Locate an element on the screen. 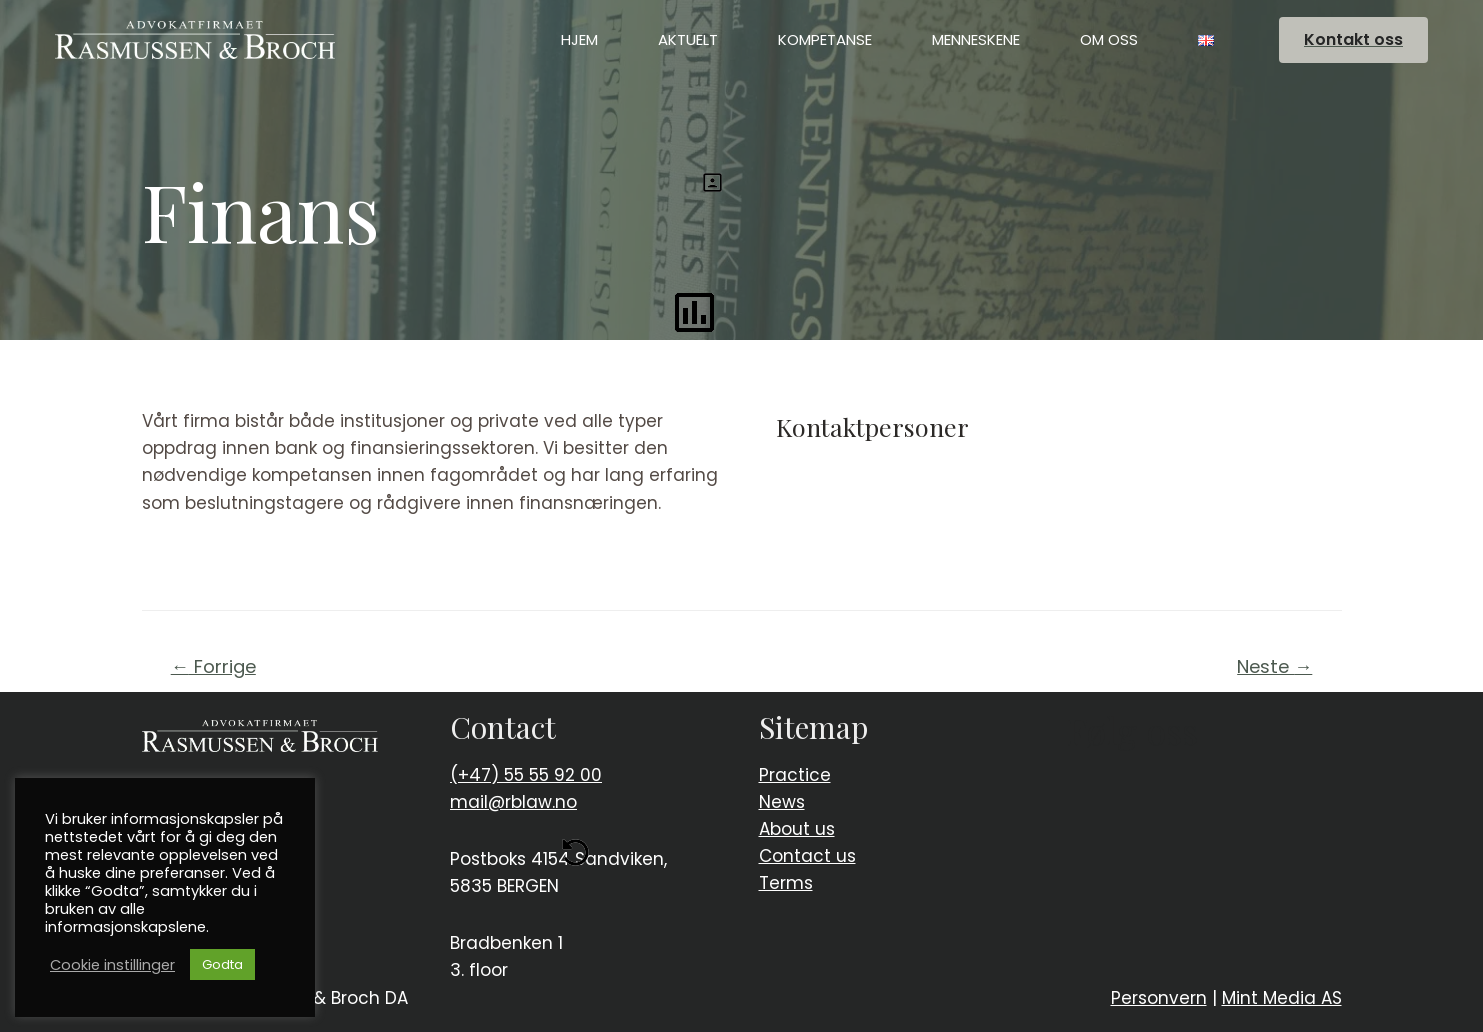  view poll results is located at coordinates (694, 312).